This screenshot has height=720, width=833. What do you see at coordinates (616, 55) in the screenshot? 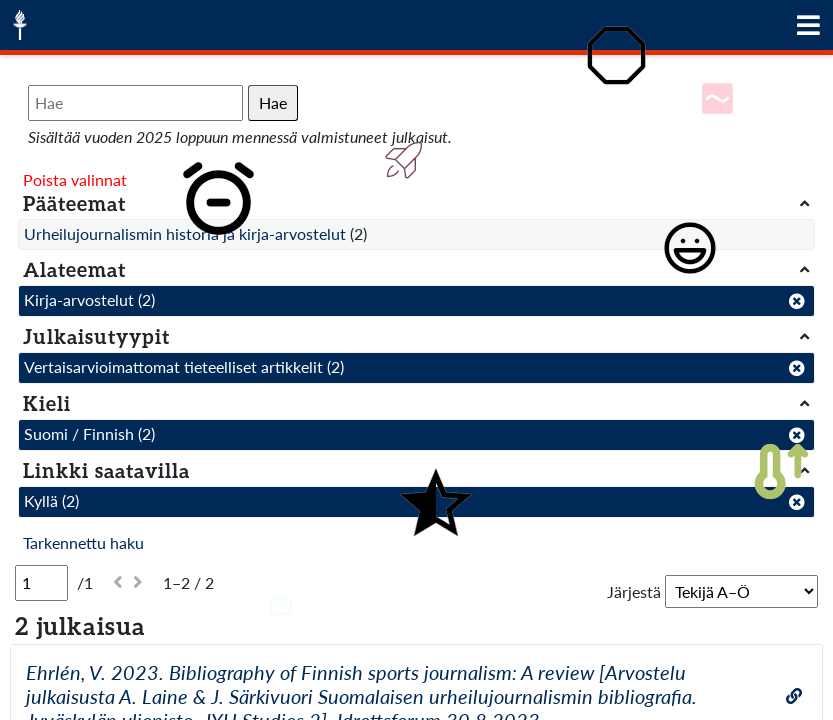
I see `generic shape or placeholder icon` at bounding box center [616, 55].